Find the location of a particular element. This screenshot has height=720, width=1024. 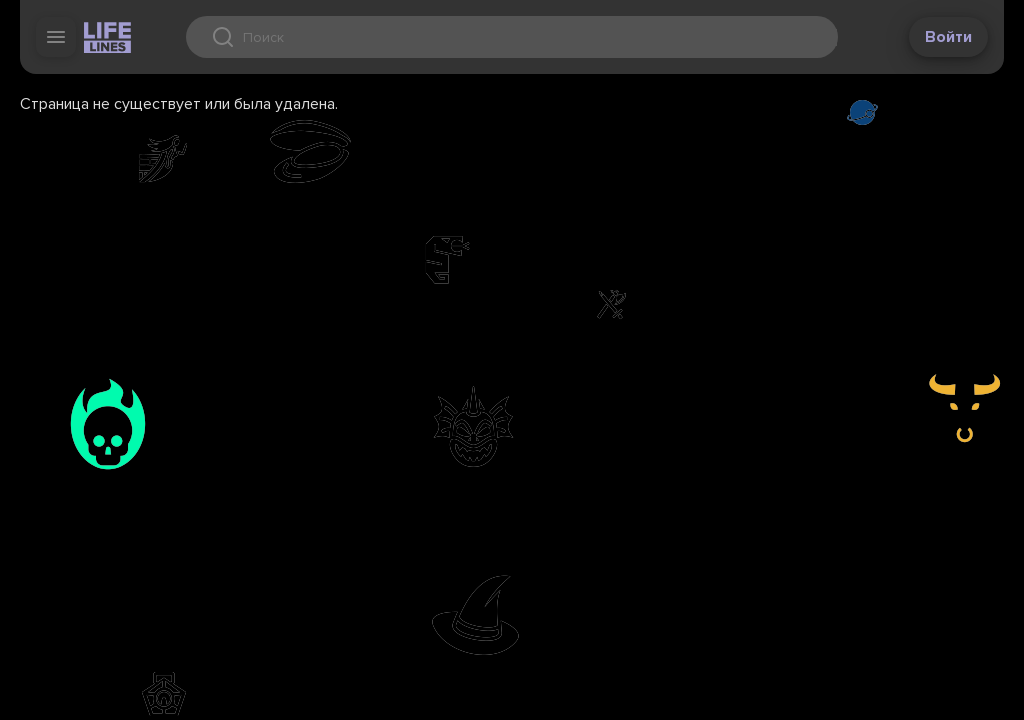

represents a leader or prominent figure in a game is located at coordinates (163, 158).